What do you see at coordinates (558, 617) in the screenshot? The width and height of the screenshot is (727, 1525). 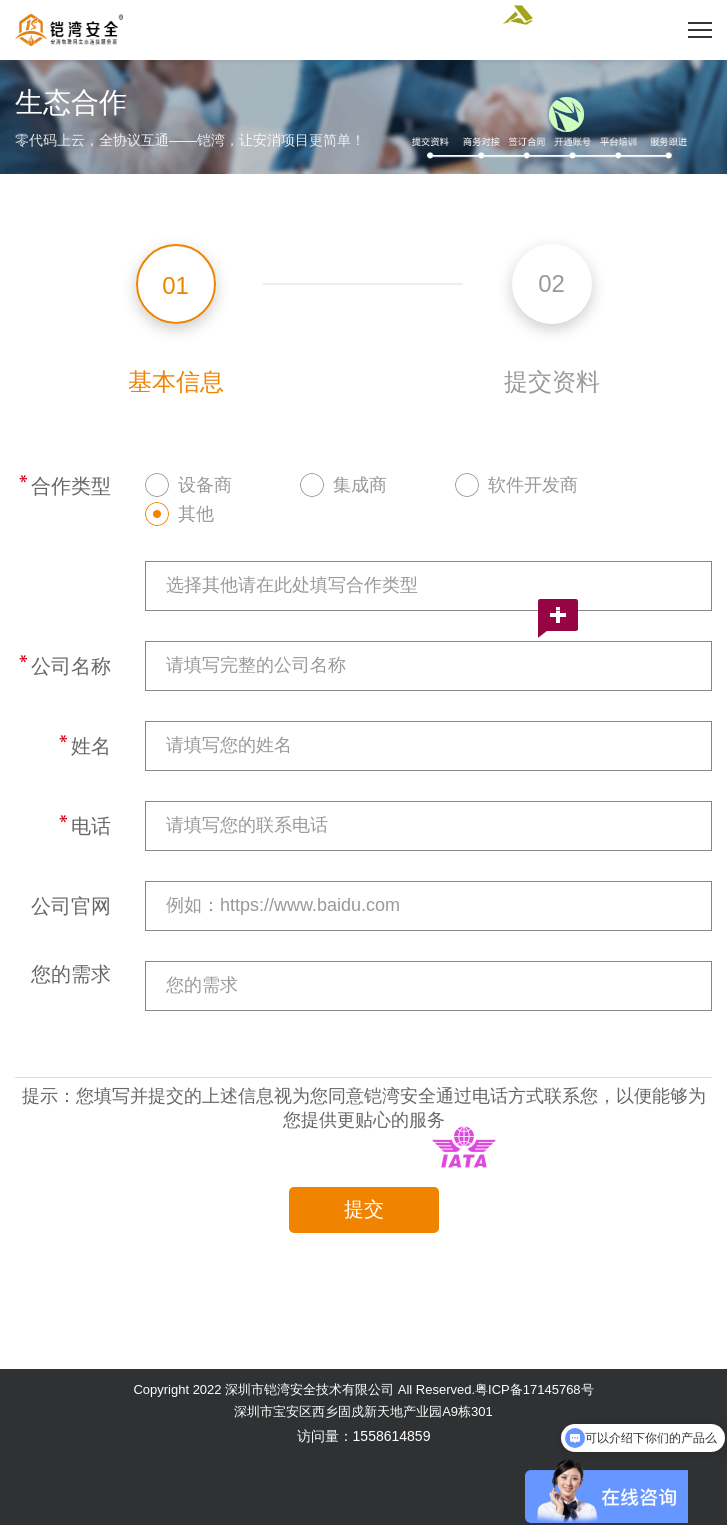 I see `start a new chat conversation` at bounding box center [558, 617].